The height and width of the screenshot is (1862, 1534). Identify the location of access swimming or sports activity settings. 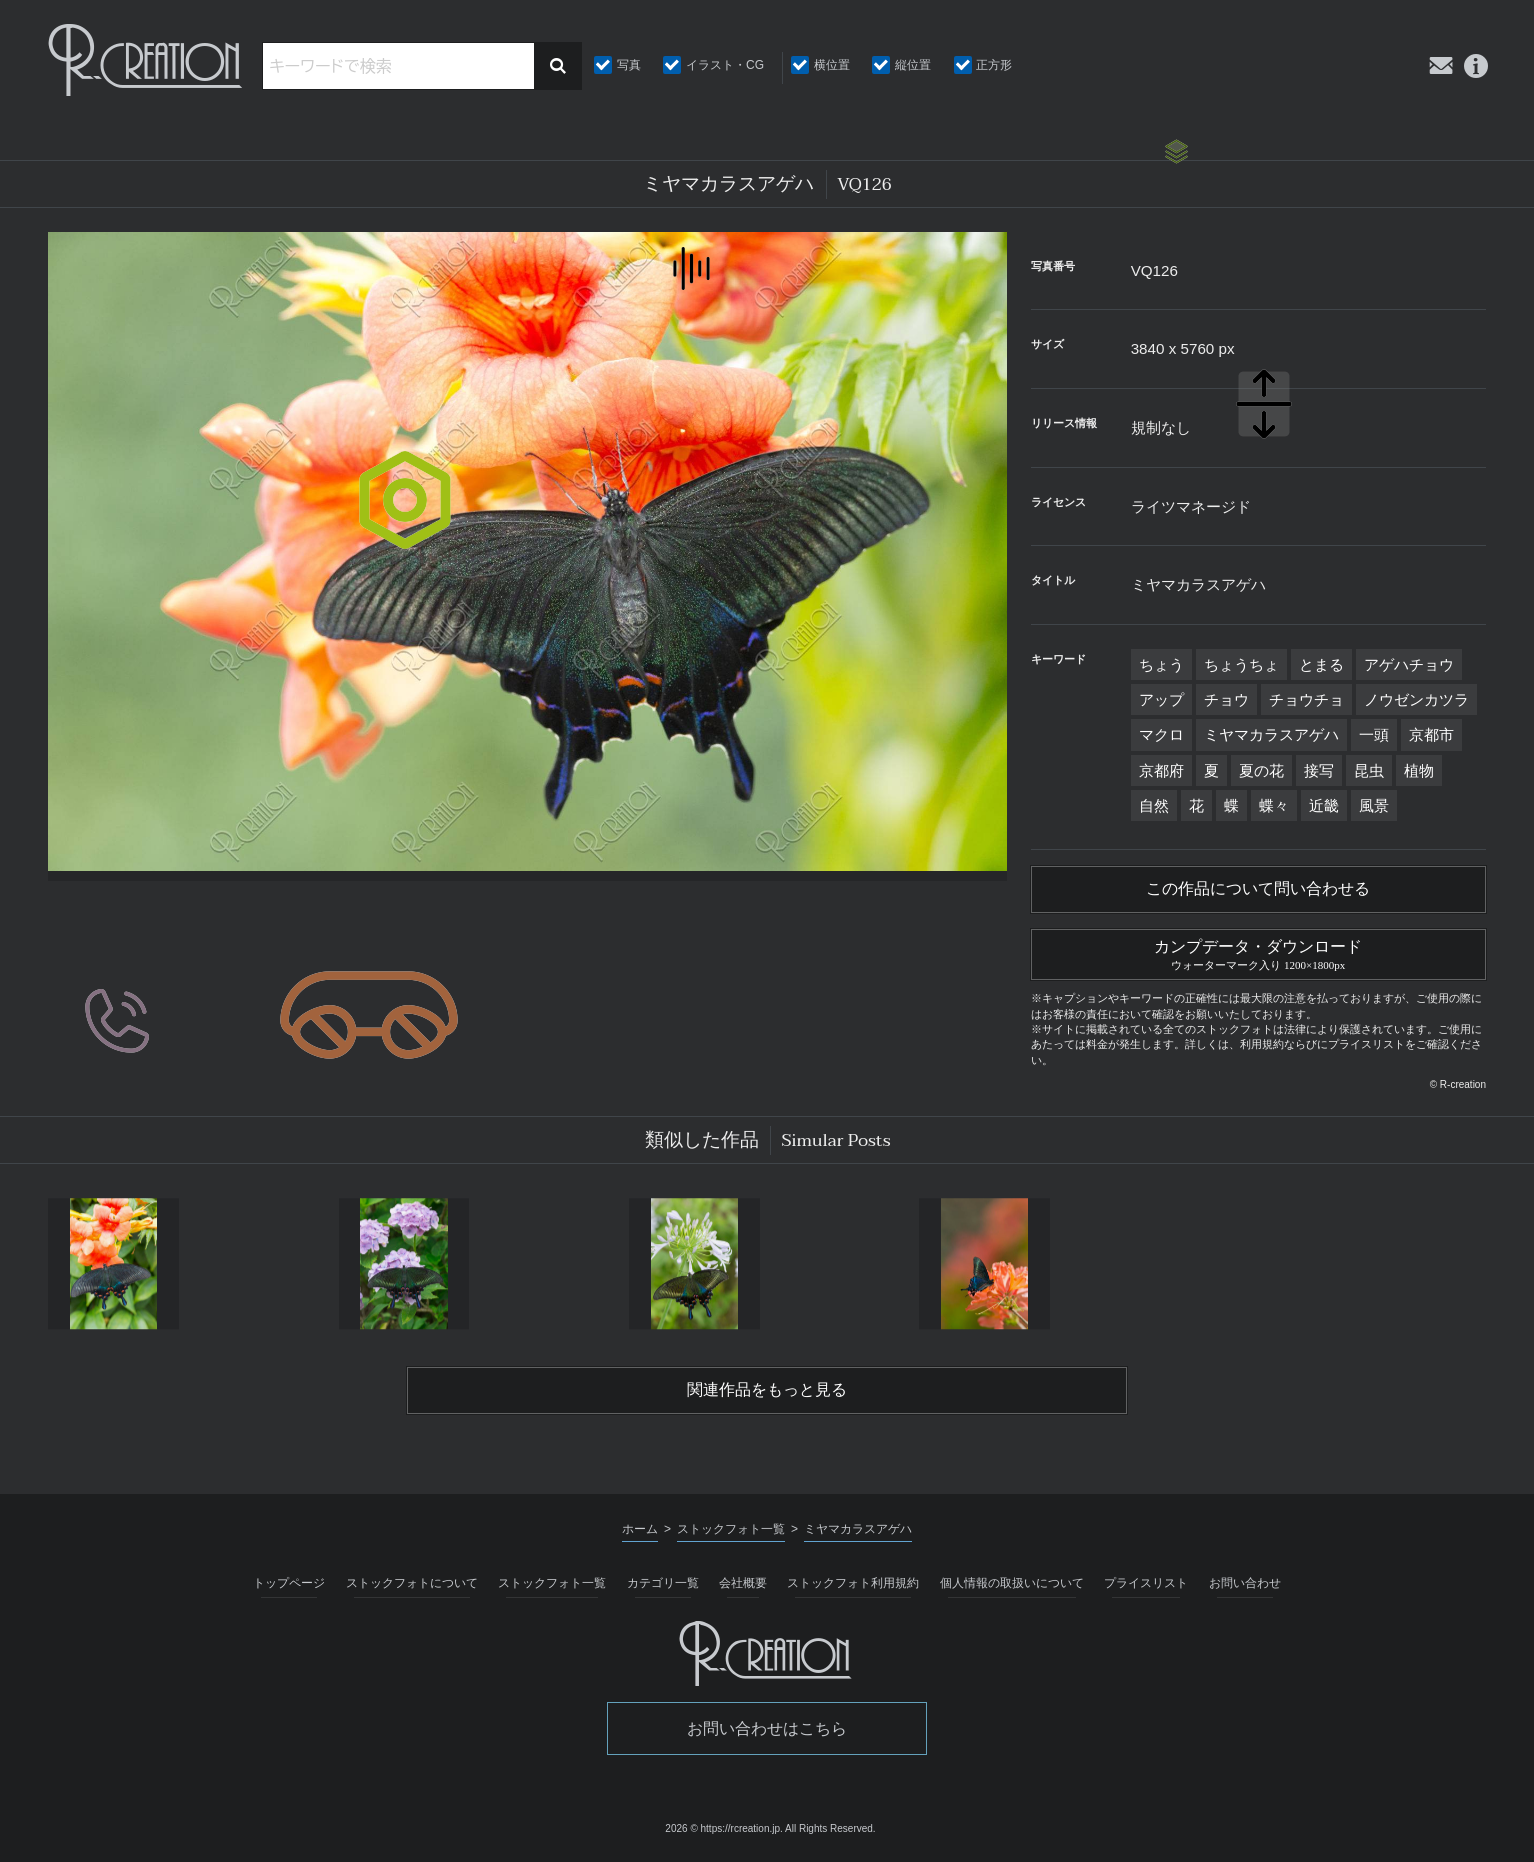
(369, 1015).